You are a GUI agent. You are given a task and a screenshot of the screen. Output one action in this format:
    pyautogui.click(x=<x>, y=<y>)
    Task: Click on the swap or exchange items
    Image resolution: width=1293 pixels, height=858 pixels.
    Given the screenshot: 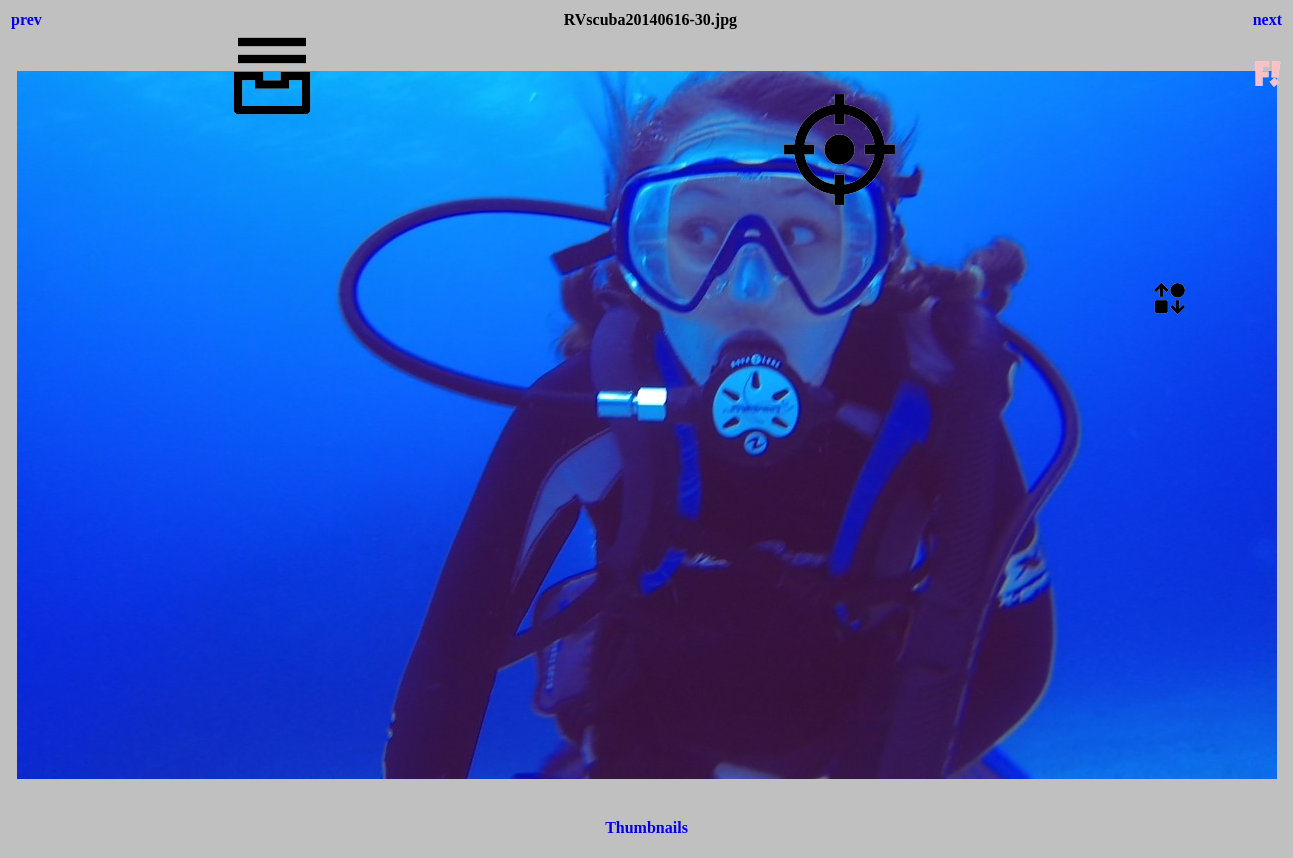 What is the action you would take?
    pyautogui.click(x=1169, y=298)
    